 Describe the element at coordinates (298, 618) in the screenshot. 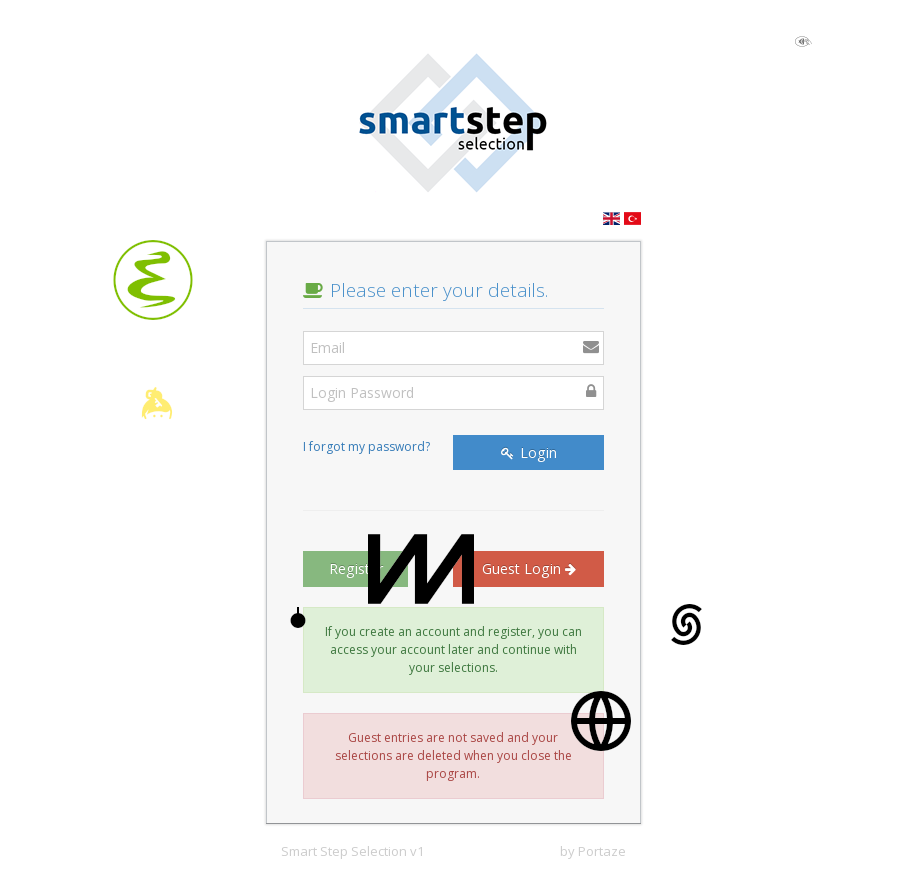

I see `indicates gender-neutral or non-binary option` at that location.